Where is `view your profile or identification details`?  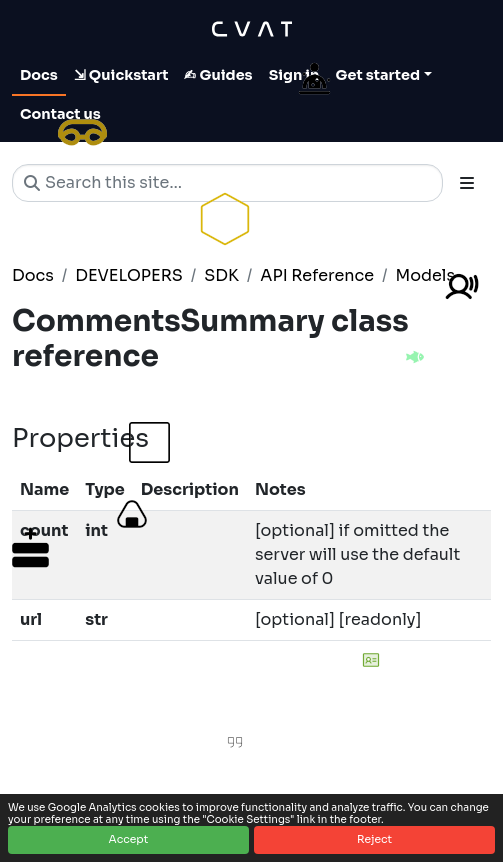
view your profile or identification details is located at coordinates (371, 660).